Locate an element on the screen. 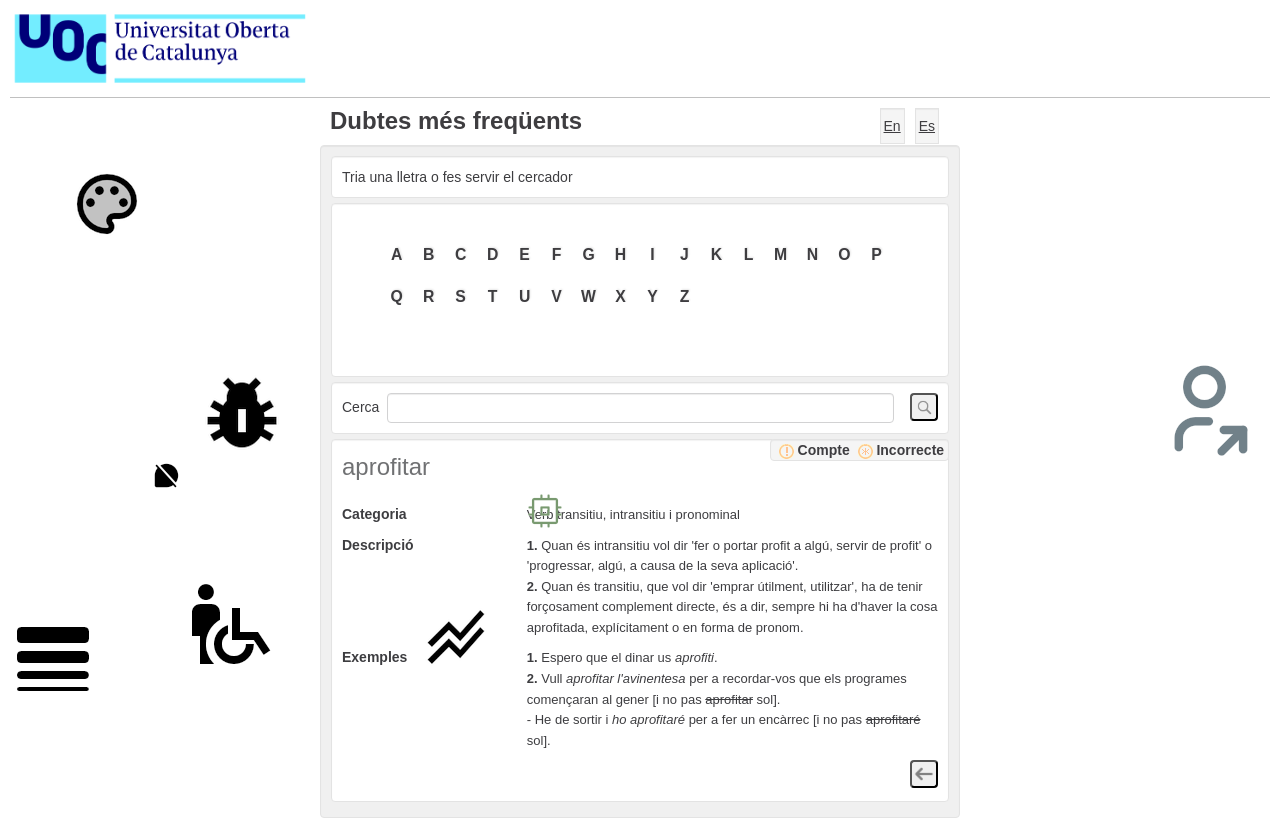 Image resolution: width=1280 pixels, height=823 pixels. find pest control services nearby is located at coordinates (242, 413).